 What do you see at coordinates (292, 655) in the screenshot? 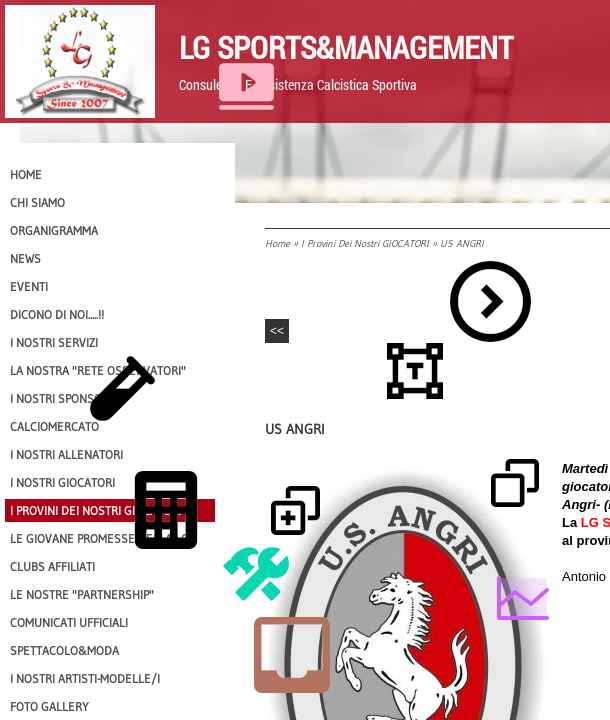
I see `access your inbox` at bounding box center [292, 655].